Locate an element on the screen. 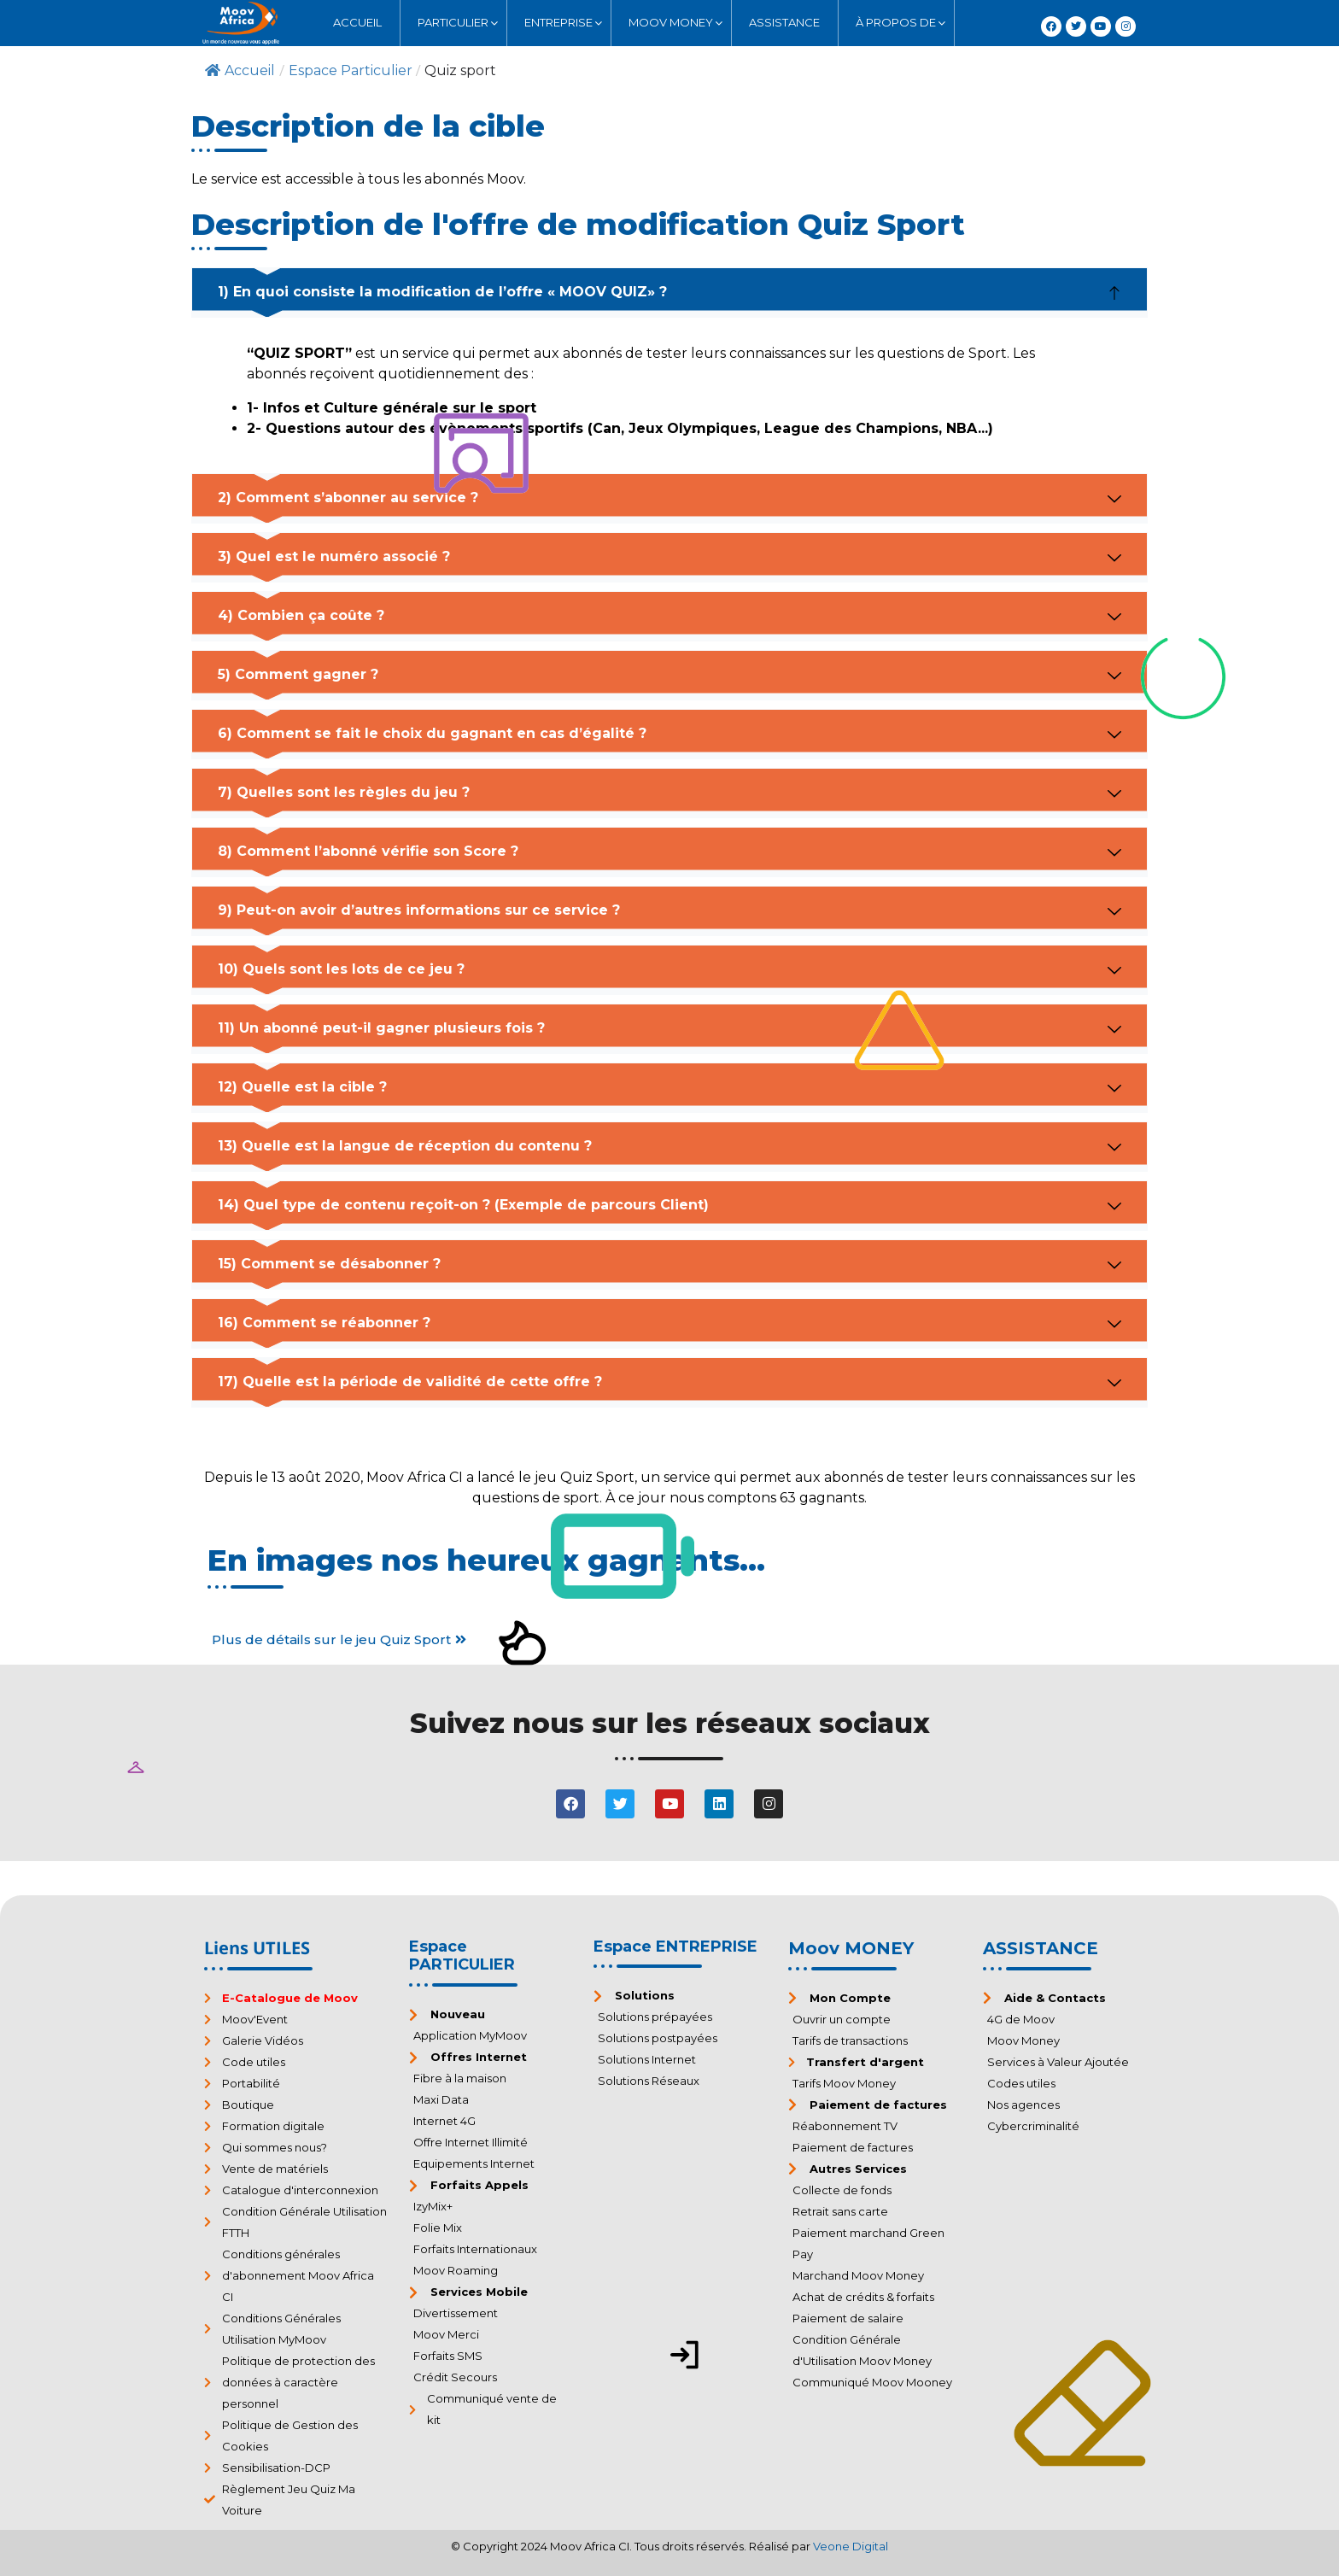  access your wardrobe or closet is located at coordinates (136, 1768).